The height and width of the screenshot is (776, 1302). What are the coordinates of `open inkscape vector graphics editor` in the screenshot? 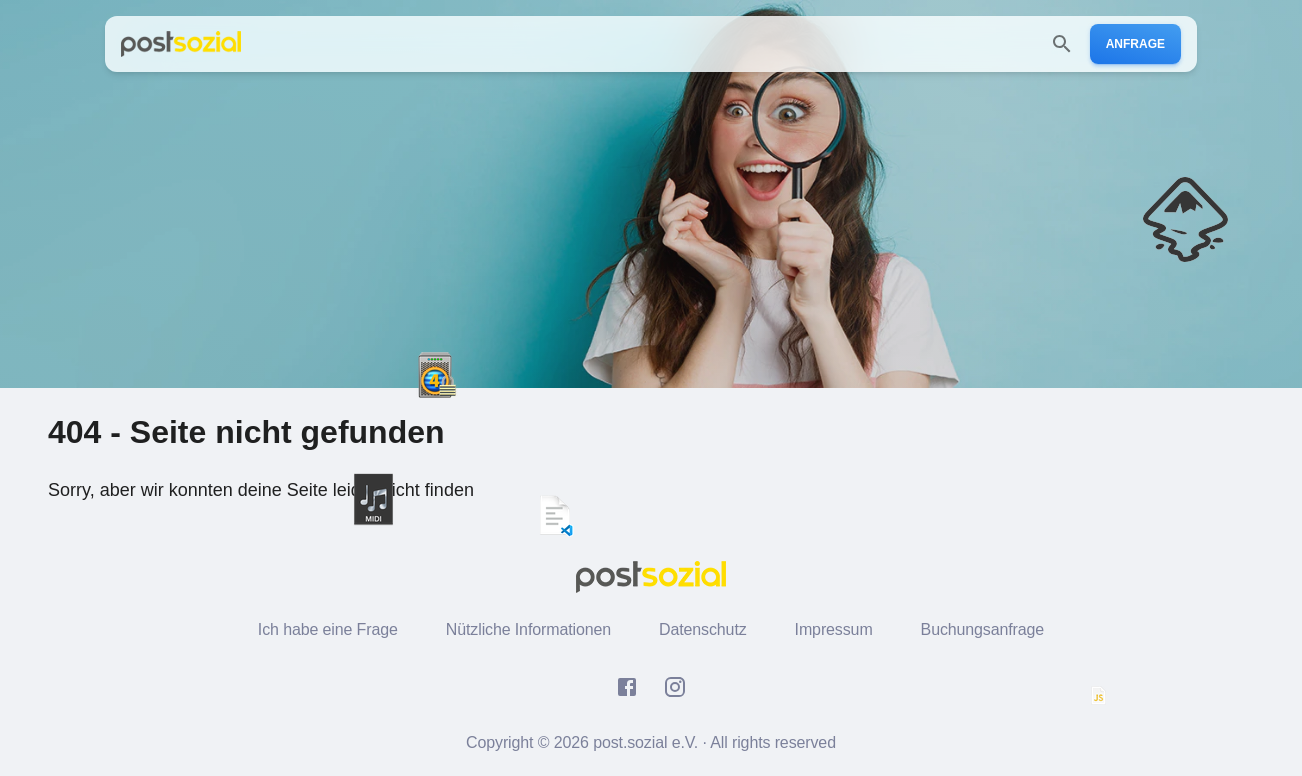 It's located at (1185, 219).